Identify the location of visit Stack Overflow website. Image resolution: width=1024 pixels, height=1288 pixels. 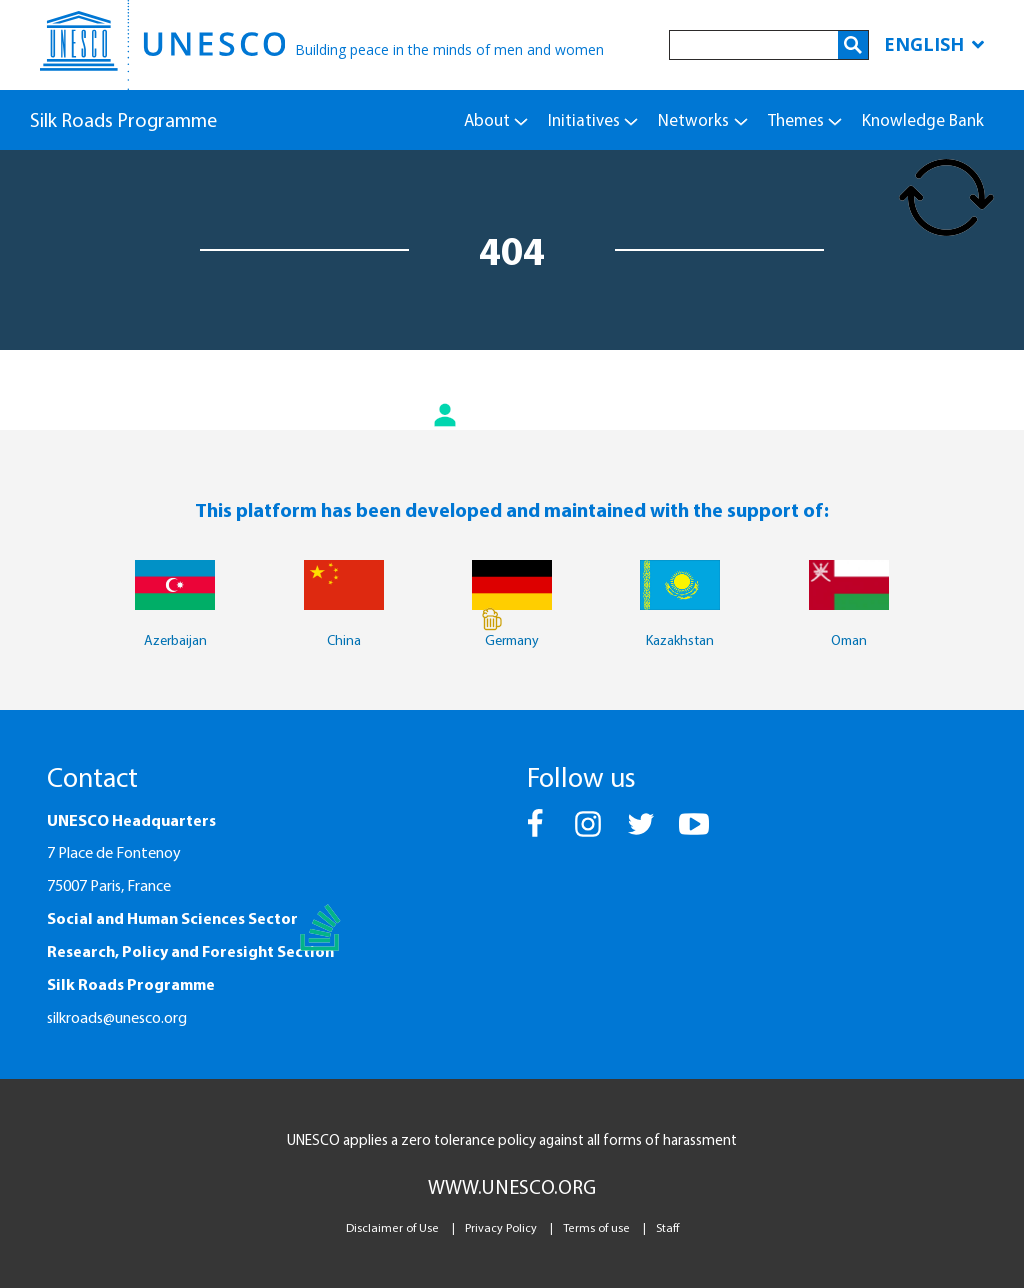
(320, 927).